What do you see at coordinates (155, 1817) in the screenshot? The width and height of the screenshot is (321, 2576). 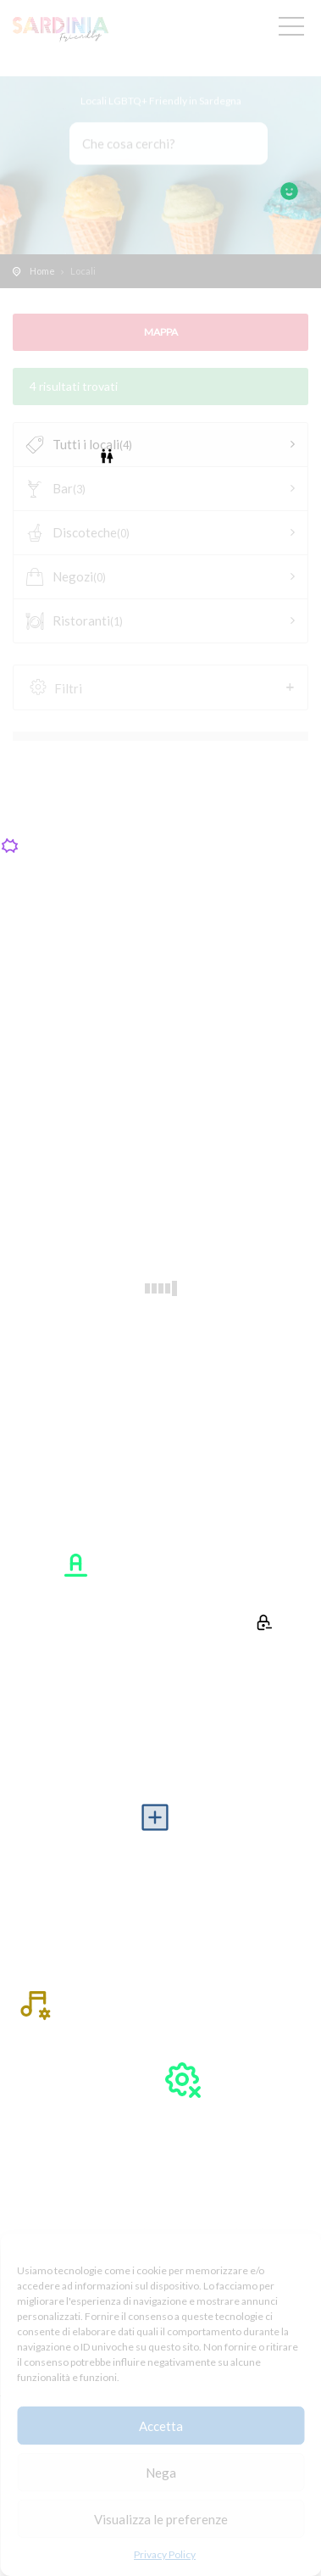 I see `add a new item or entry` at bounding box center [155, 1817].